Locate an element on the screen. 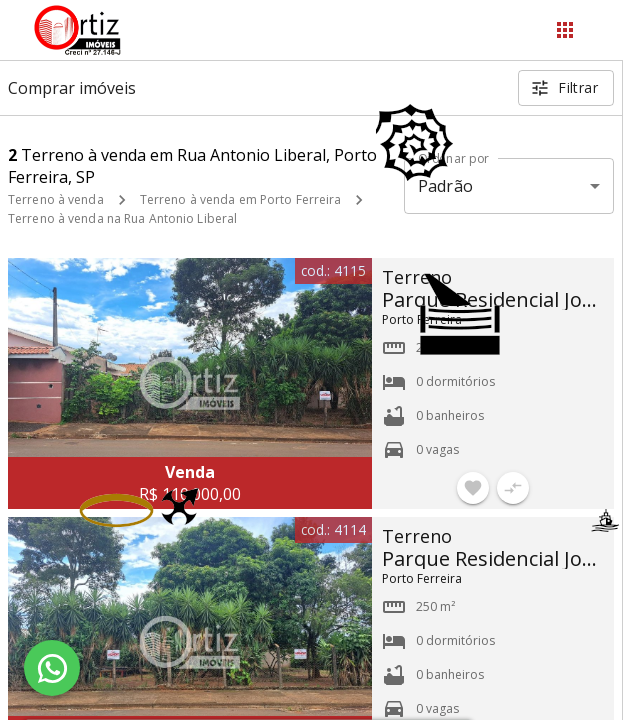 The image size is (623, 720). access boxing or fighting game mode is located at coordinates (460, 315).